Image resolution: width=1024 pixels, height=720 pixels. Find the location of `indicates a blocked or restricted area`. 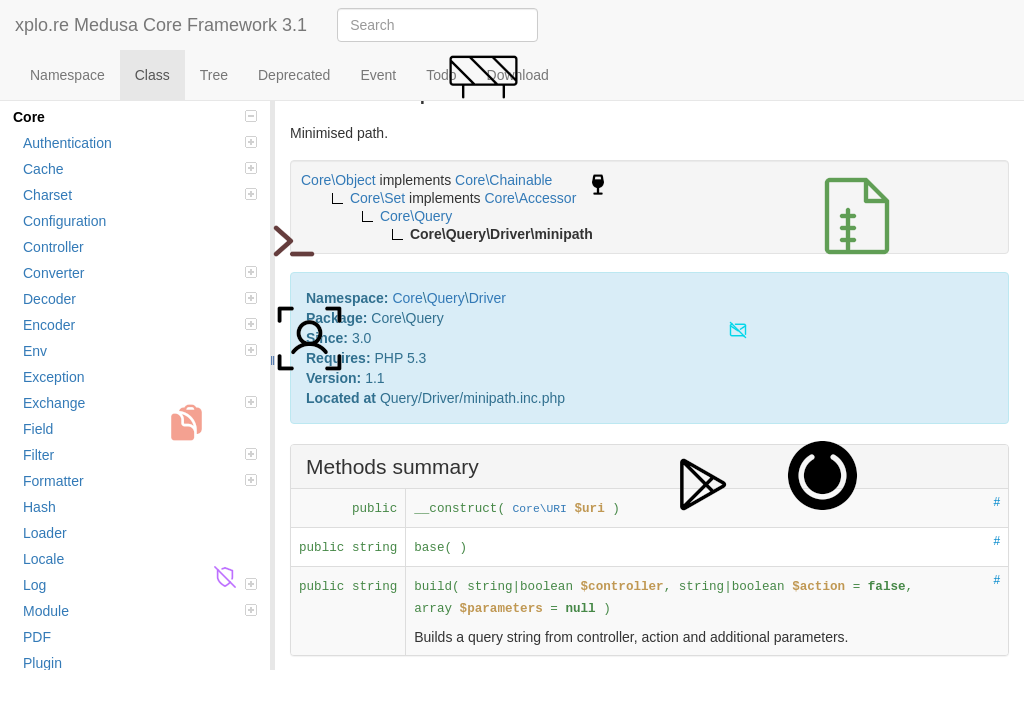

indicates a blocked or restricted area is located at coordinates (483, 74).